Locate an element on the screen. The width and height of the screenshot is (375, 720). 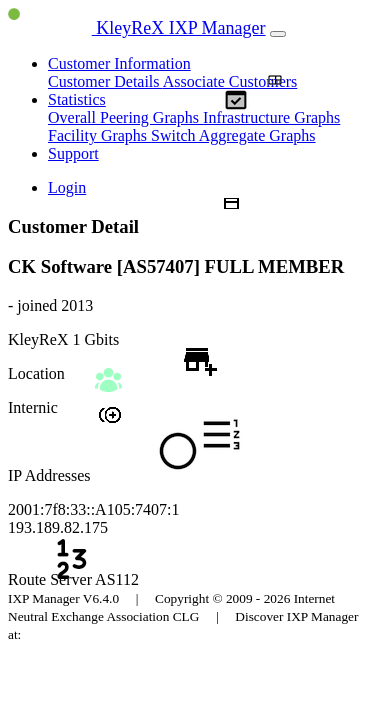
indicates a verified domain or website is located at coordinates (236, 100).